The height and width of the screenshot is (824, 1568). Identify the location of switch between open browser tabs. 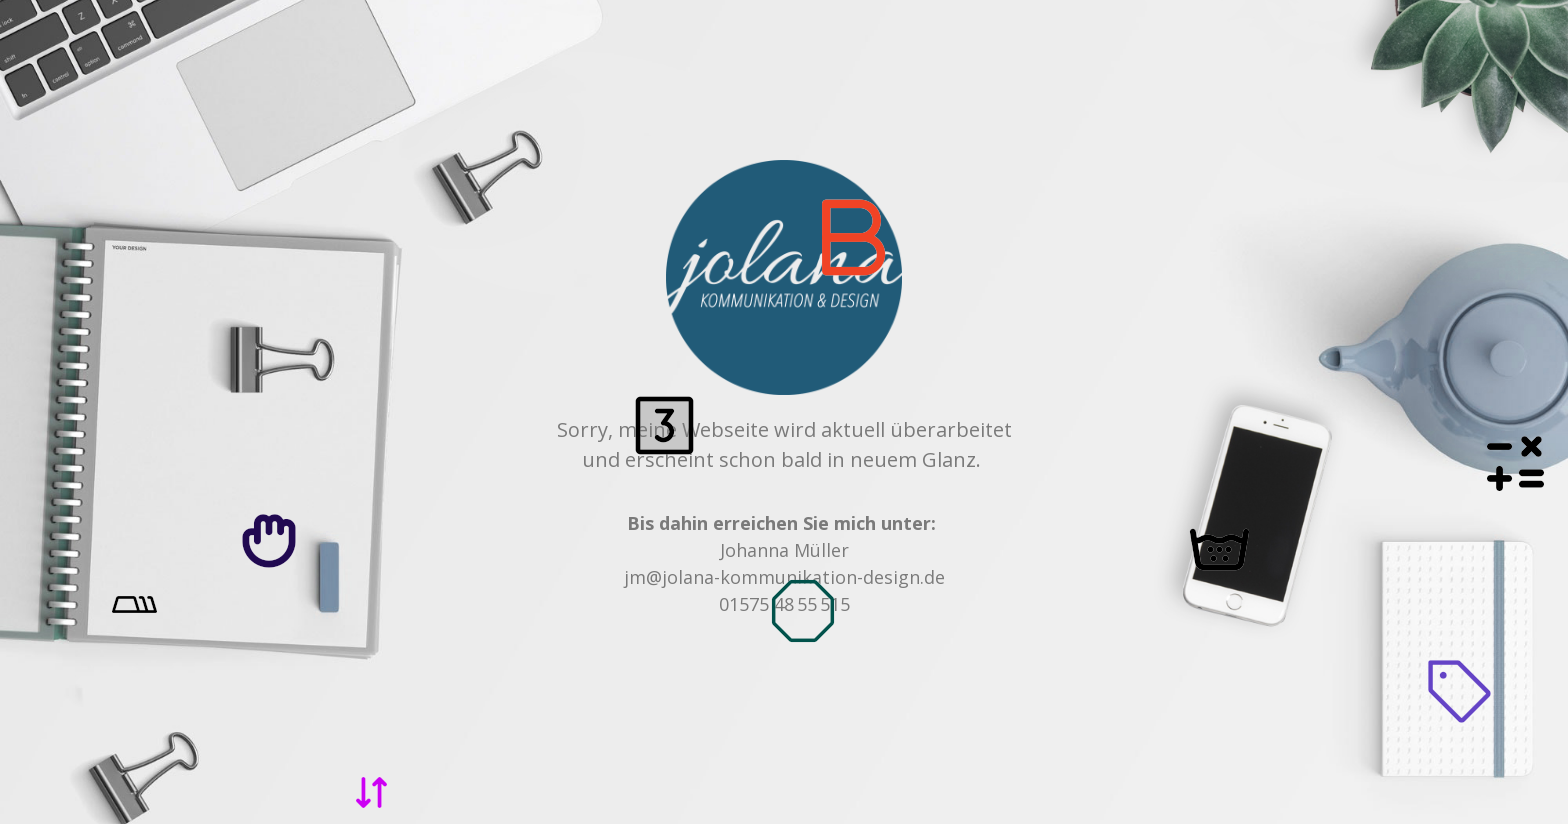
(134, 604).